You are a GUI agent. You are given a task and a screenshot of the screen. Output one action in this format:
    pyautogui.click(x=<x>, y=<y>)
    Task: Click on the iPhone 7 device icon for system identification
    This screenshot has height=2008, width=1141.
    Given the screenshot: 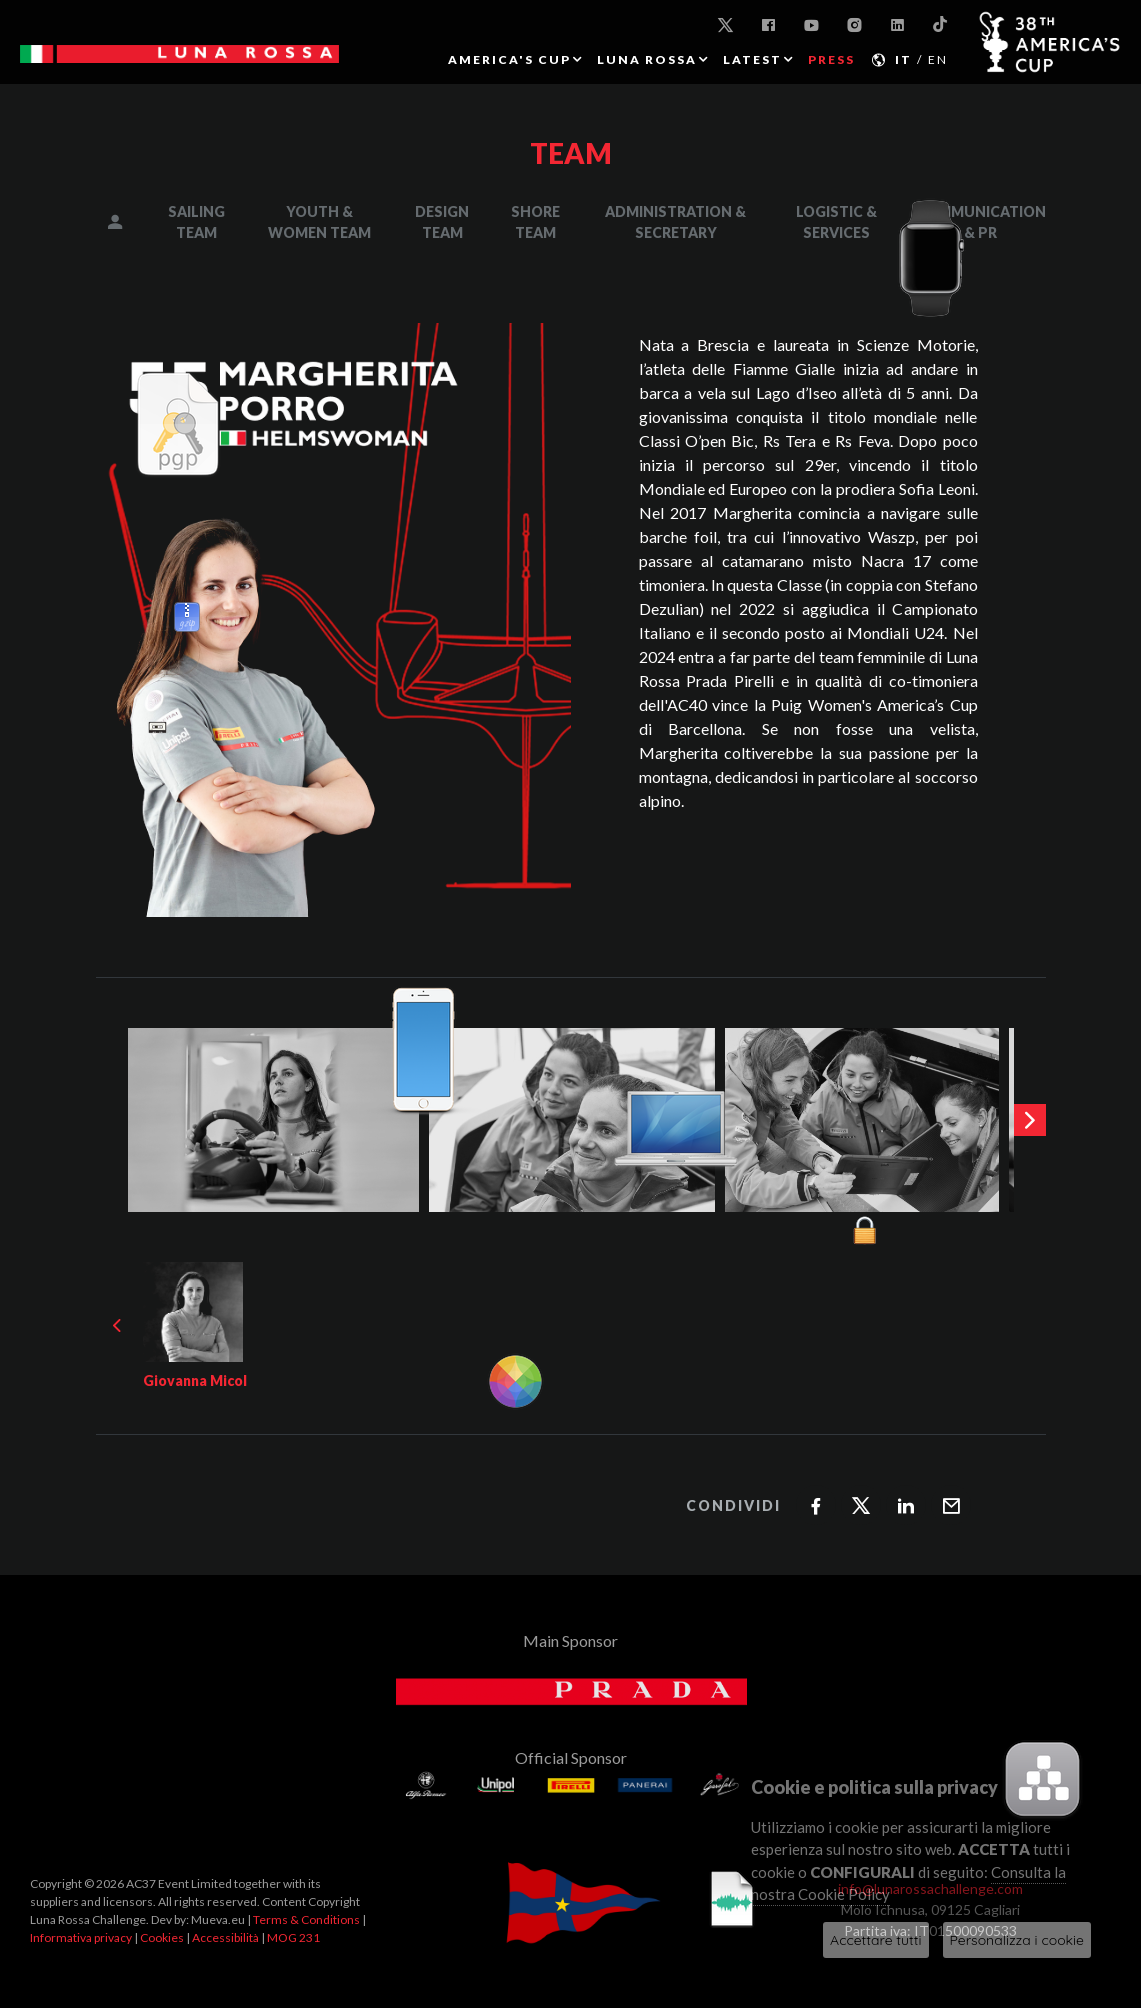 What is the action you would take?
    pyautogui.click(x=423, y=1051)
    